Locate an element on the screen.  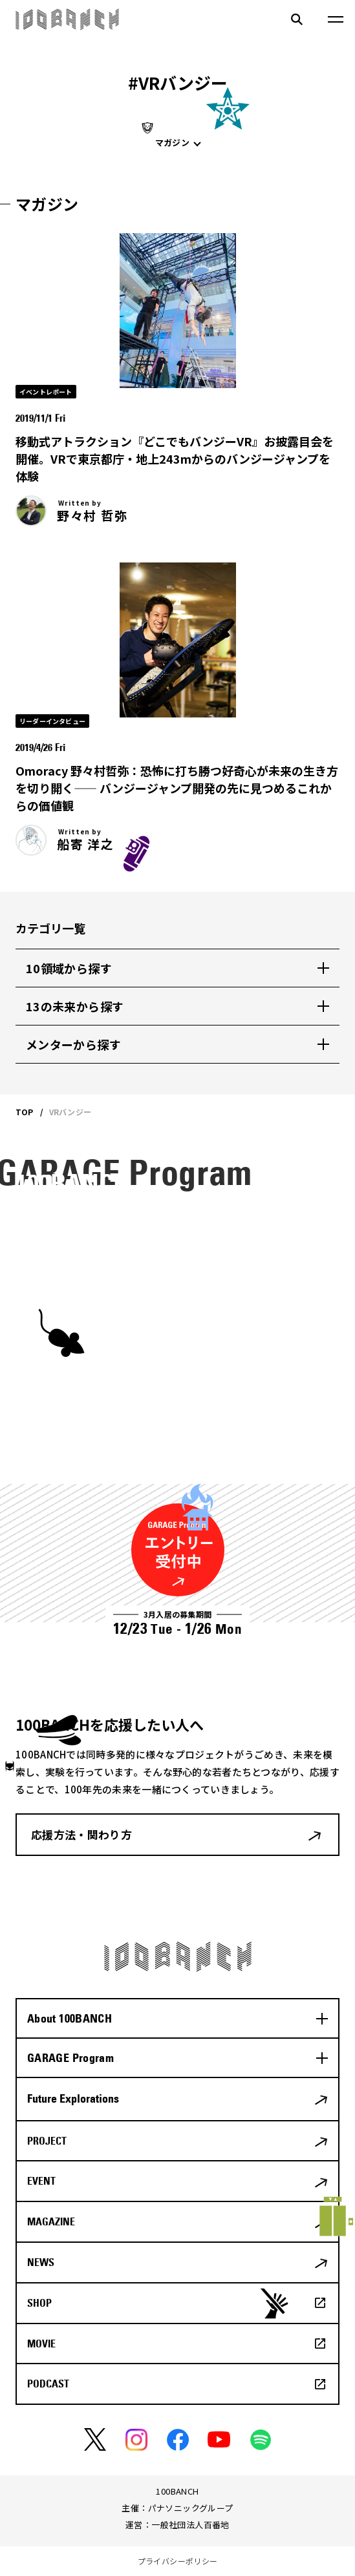
select mouse character or pet is located at coordinates (62, 1333).